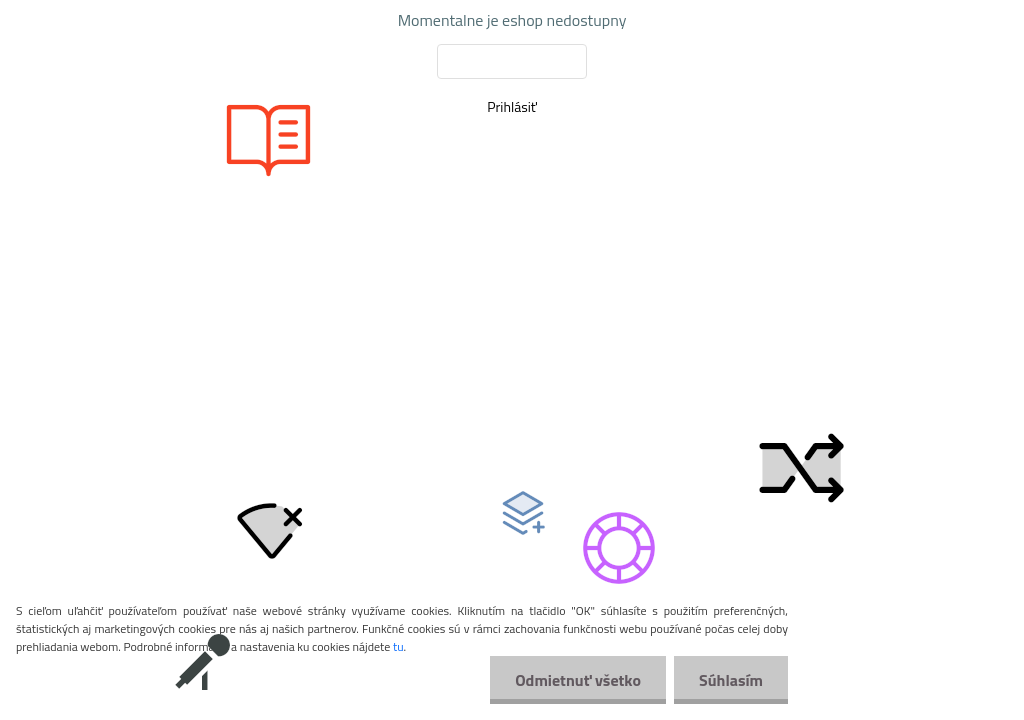 This screenshot has width=1024, height=720. I want to click on open reading mode or e-reader, so click(268, 134).